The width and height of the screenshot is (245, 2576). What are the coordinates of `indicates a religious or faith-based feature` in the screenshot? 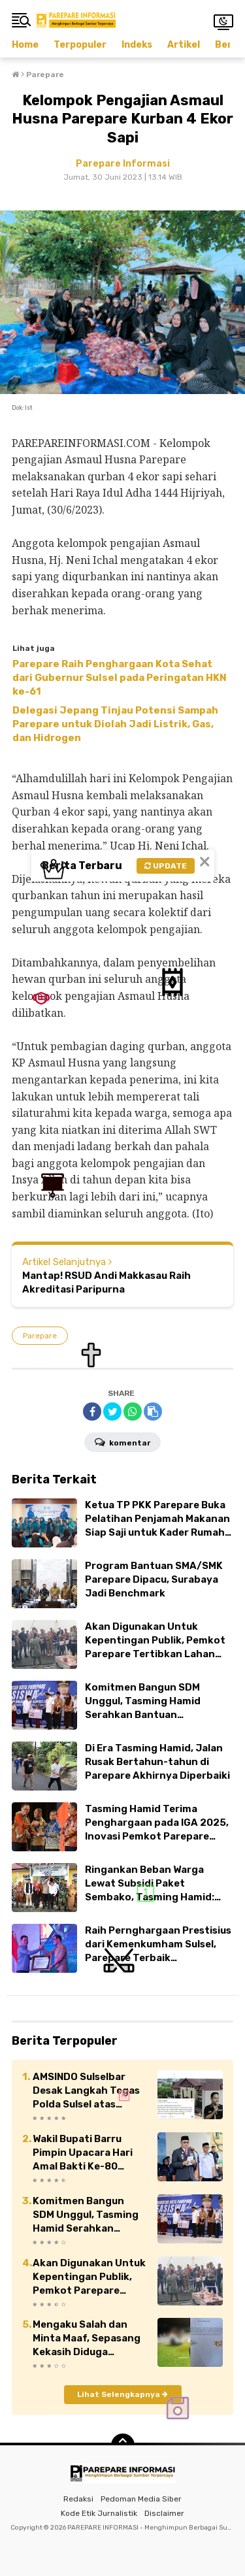 It's located at (91, 1355).